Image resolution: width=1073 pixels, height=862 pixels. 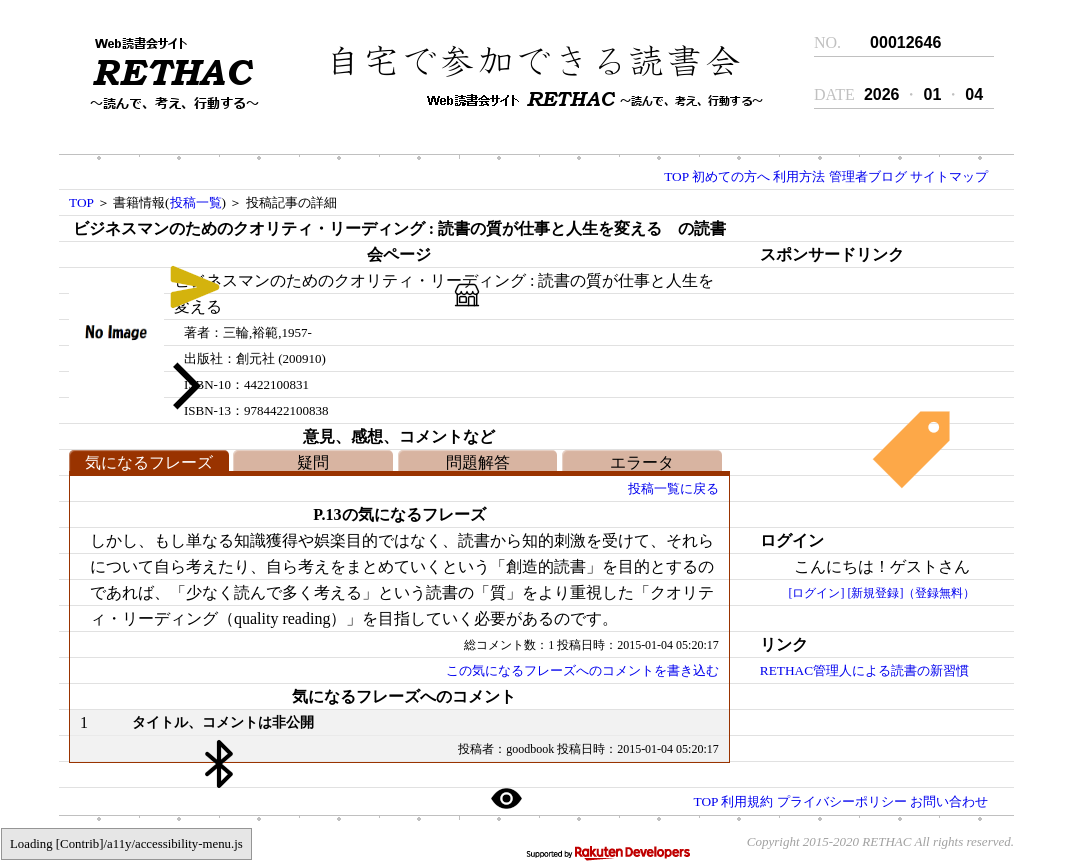 What do you see at coordinates (219, 764) in the screenshot?
I see `toggle bluetooth connectivity on or off` at bounding box center [219, 764].